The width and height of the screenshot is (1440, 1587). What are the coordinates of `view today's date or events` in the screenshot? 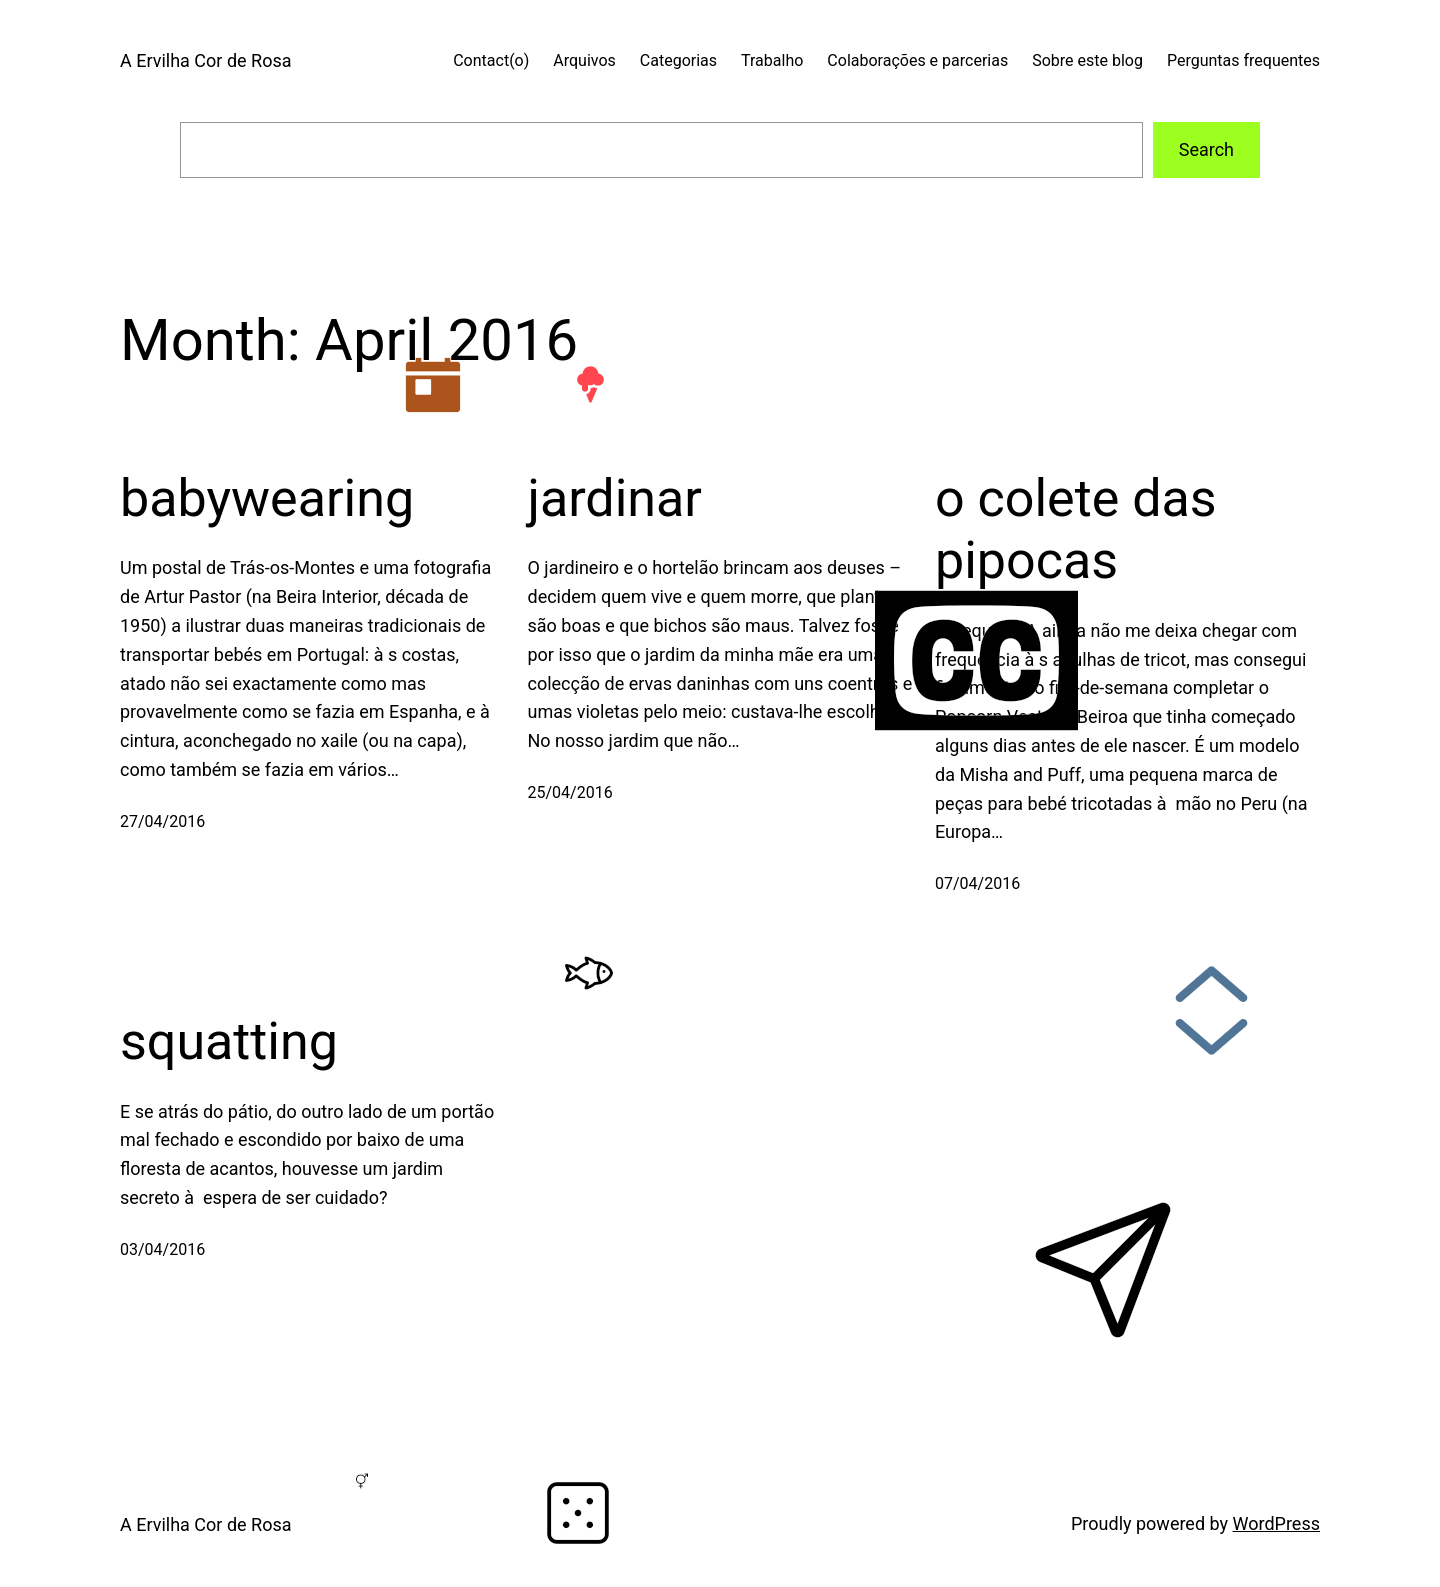 It's located at (433, 385).